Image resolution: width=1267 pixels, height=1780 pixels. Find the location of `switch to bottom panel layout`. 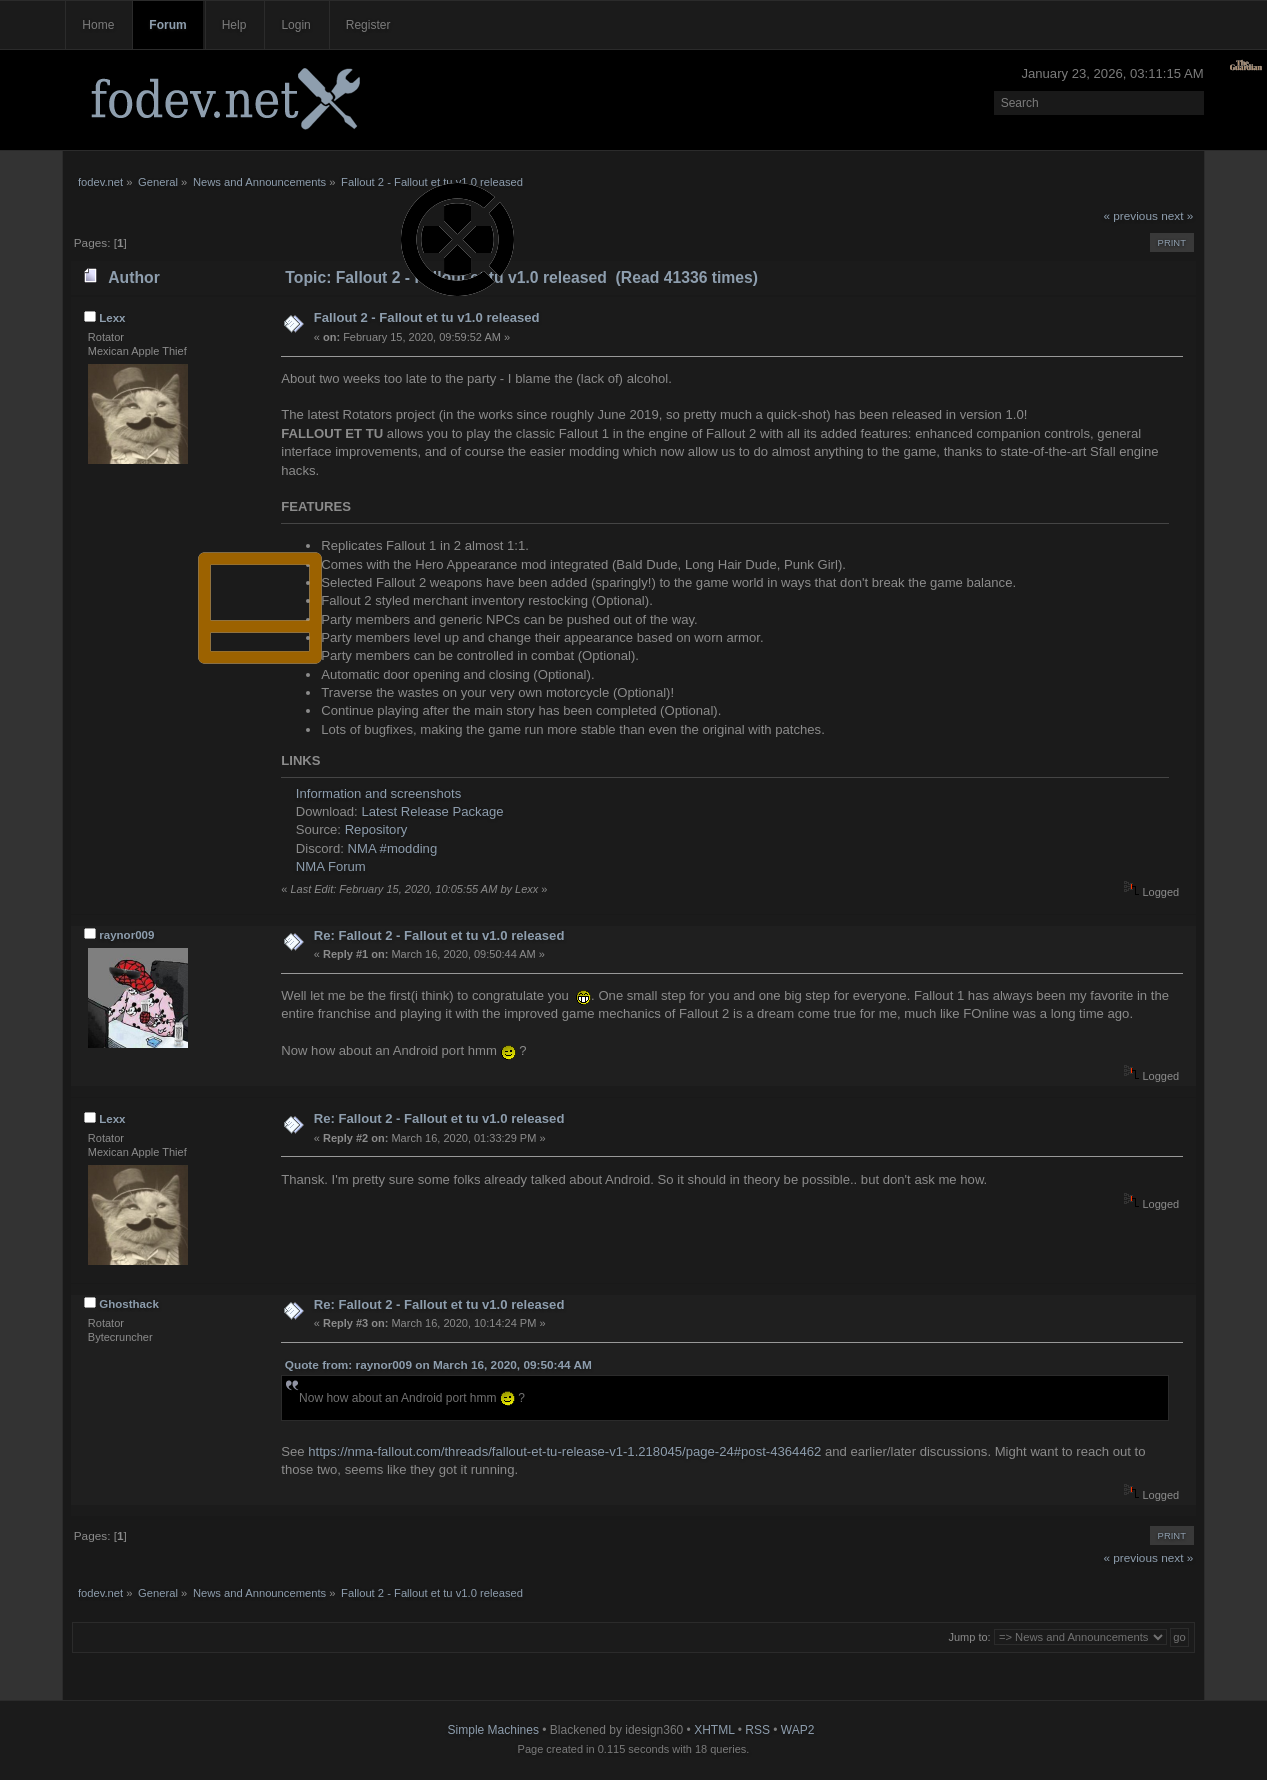

switch to bottom panel layout is located at coordinates (260, 608).